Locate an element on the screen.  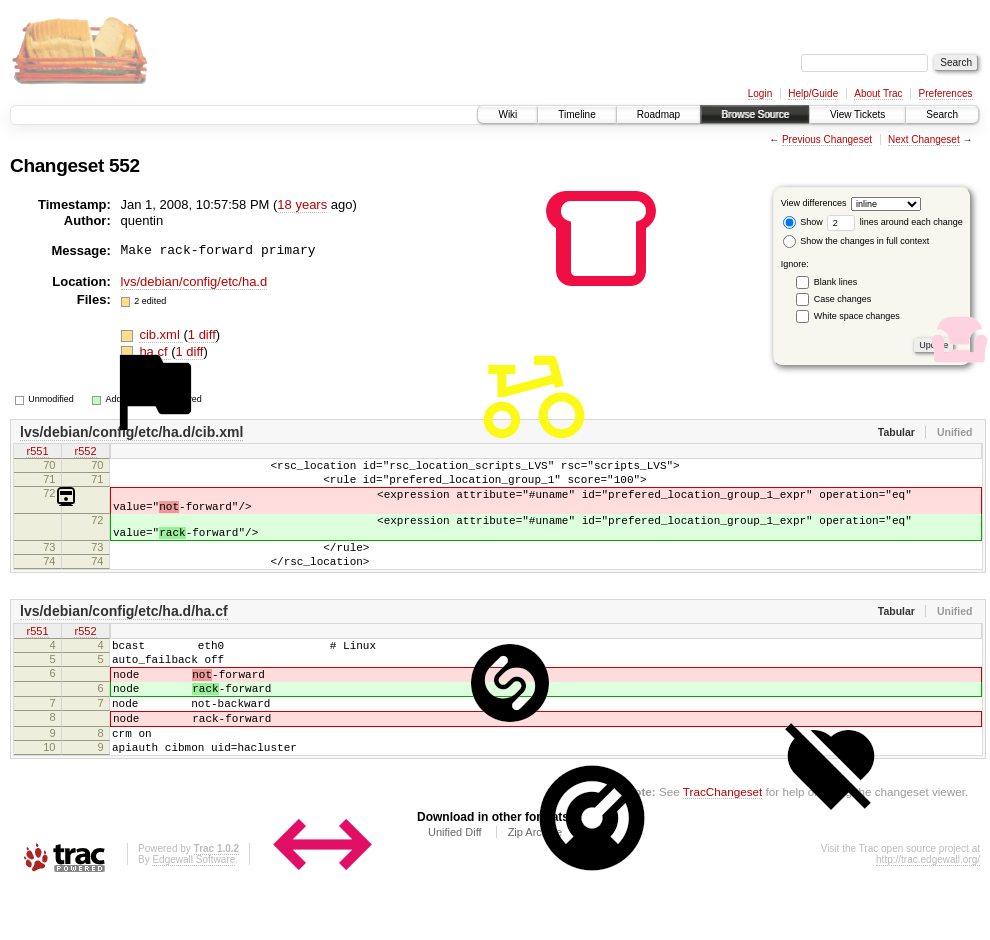
flag or mark an item for follow-up is located at coordinates (155, 390).